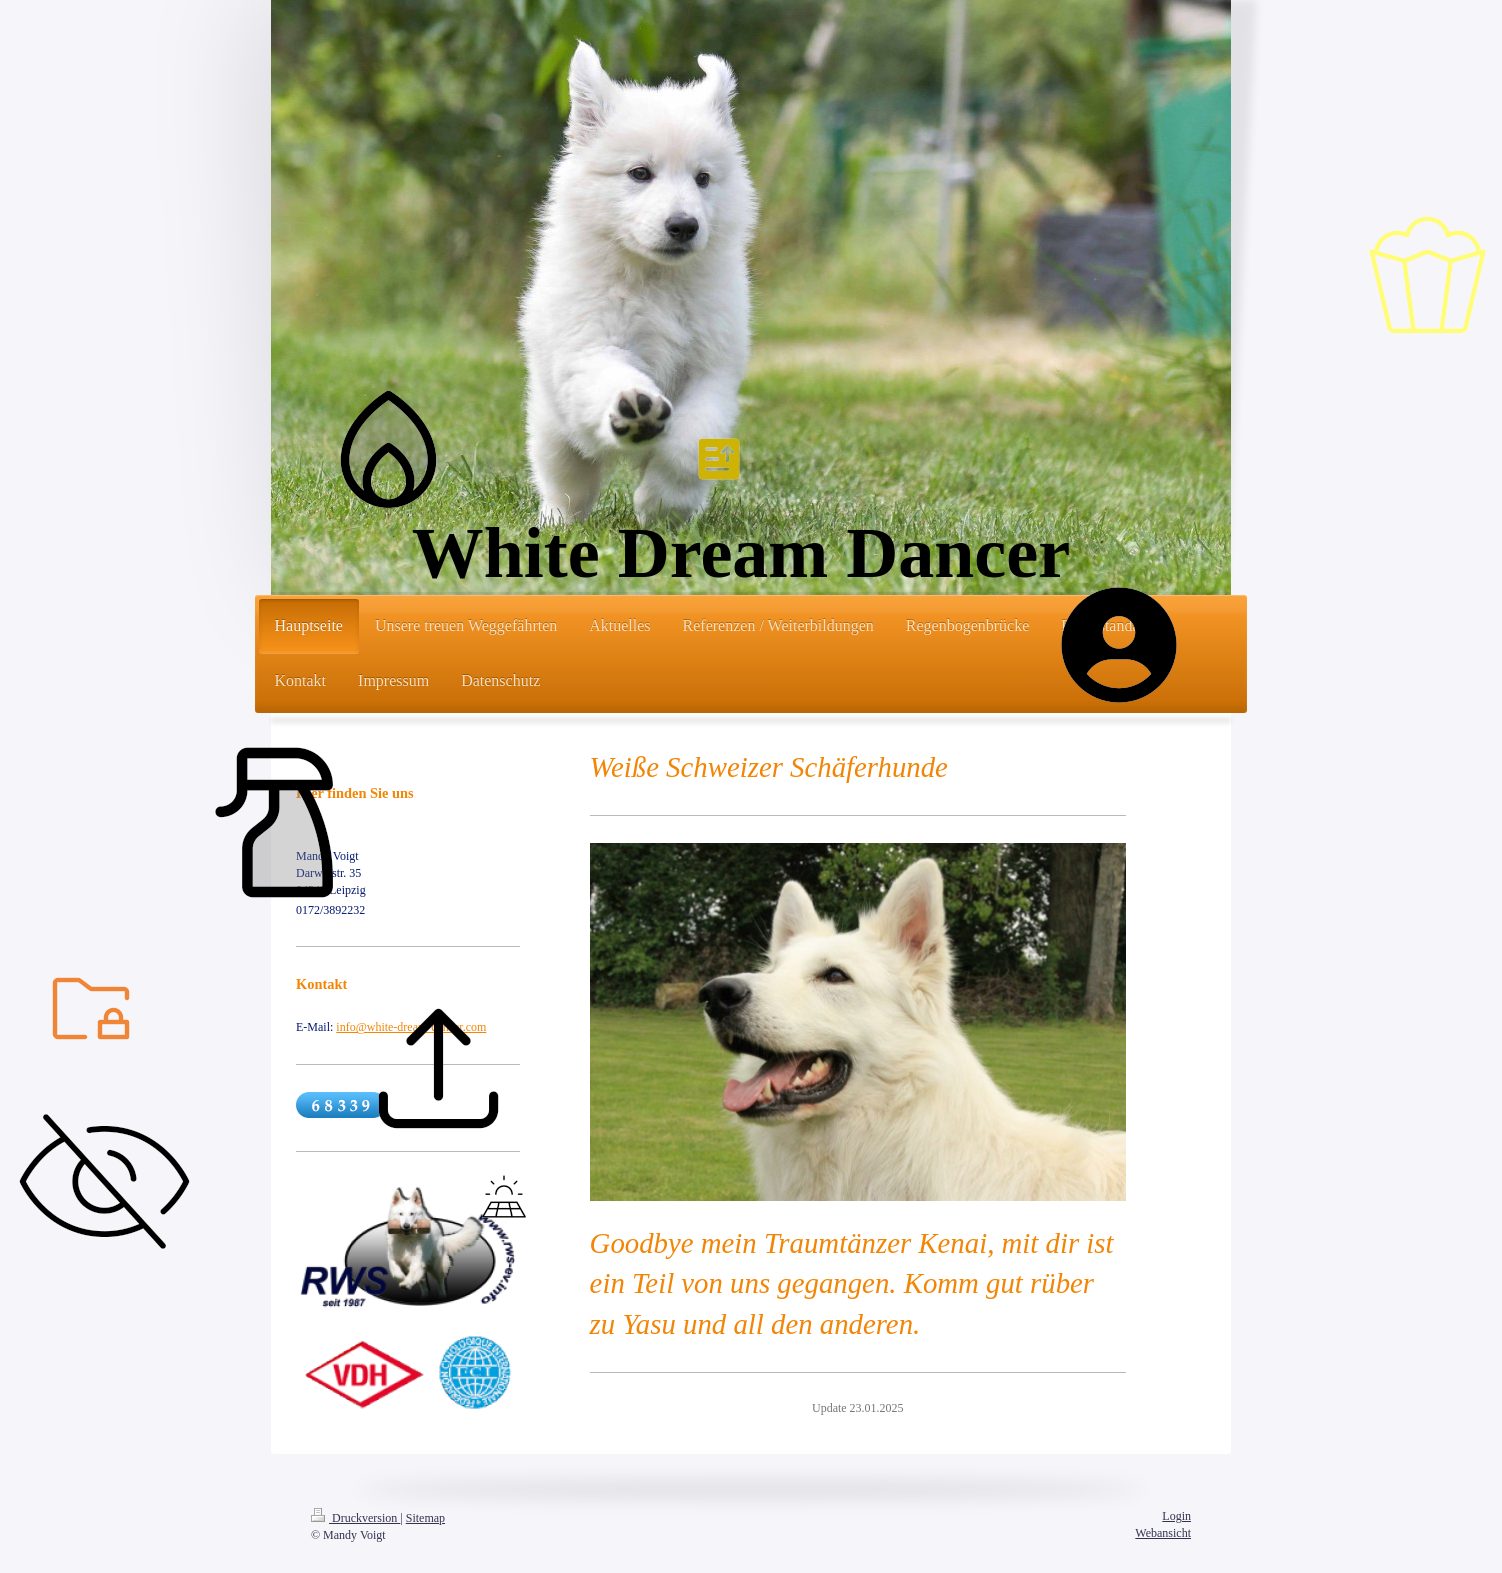  What do you see at coordinates (279, 822) in the screenshot?
I see `access cleaning or household supplies` at bounding box center [279, 822].